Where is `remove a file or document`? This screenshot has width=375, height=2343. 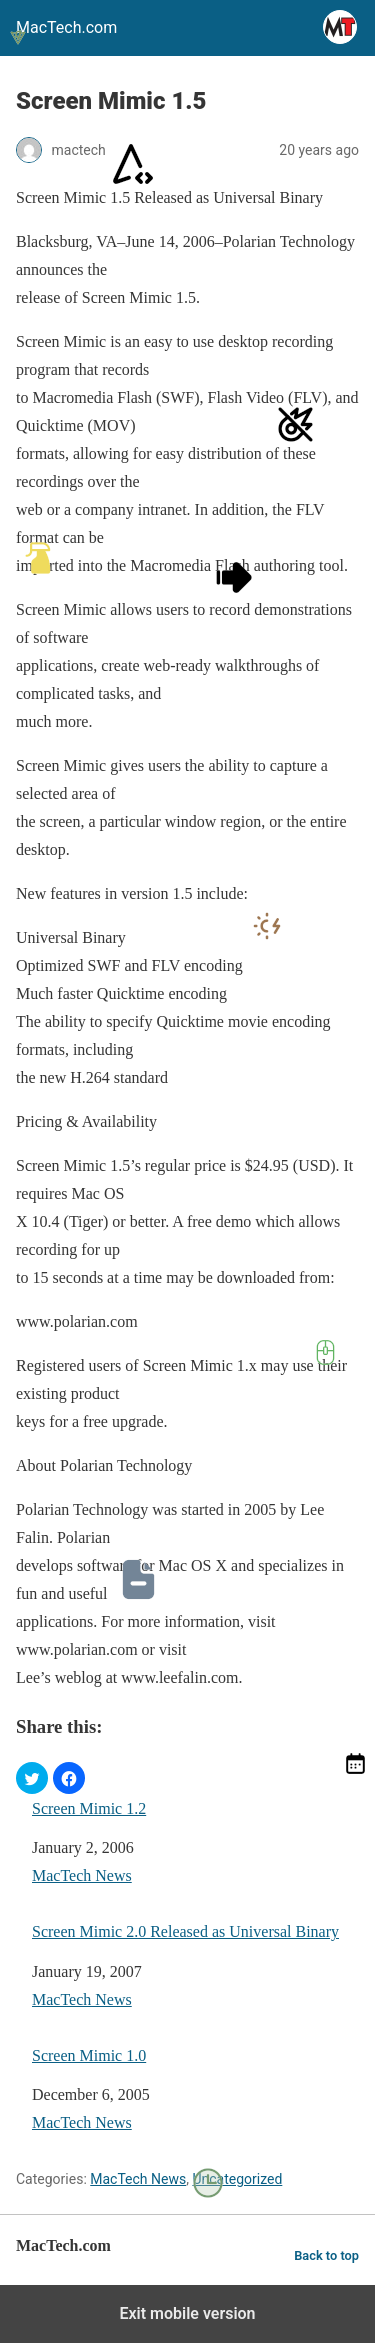
remove a file or document is located at coordinates (138, 1579).